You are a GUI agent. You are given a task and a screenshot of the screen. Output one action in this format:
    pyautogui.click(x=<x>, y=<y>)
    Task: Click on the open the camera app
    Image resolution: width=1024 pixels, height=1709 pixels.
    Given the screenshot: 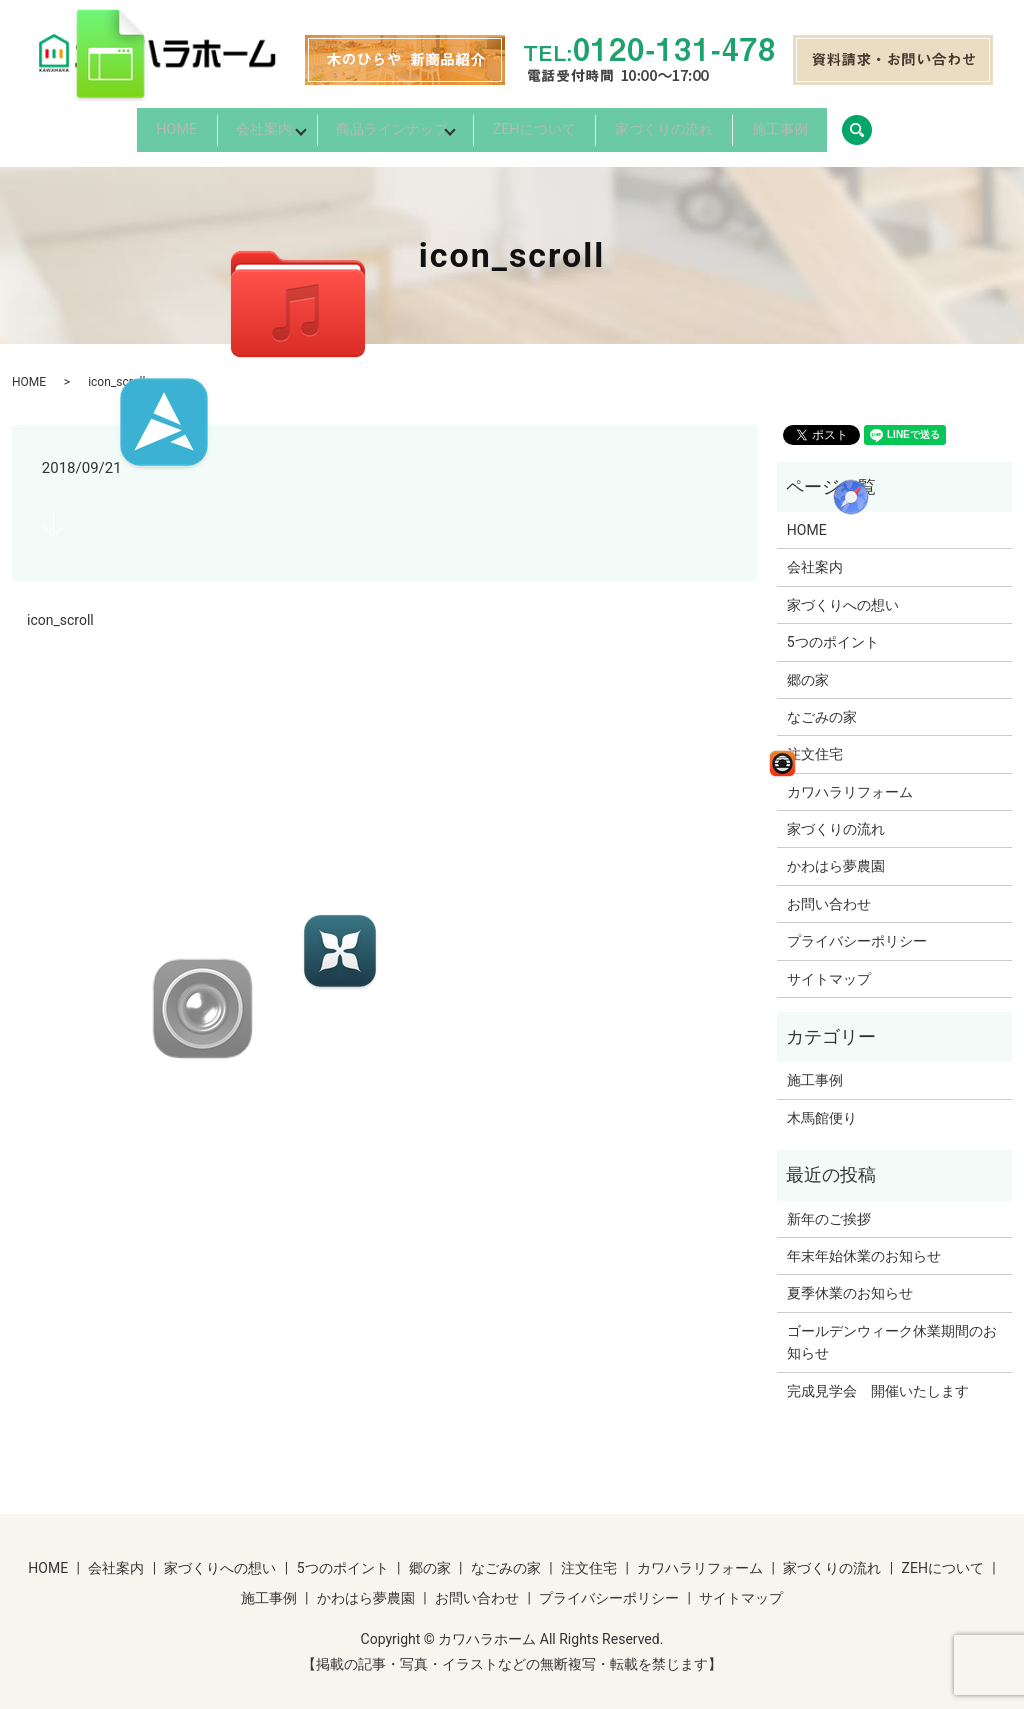 What is the action you would take?
    pyautogui.click(x=202, y=1008)
    